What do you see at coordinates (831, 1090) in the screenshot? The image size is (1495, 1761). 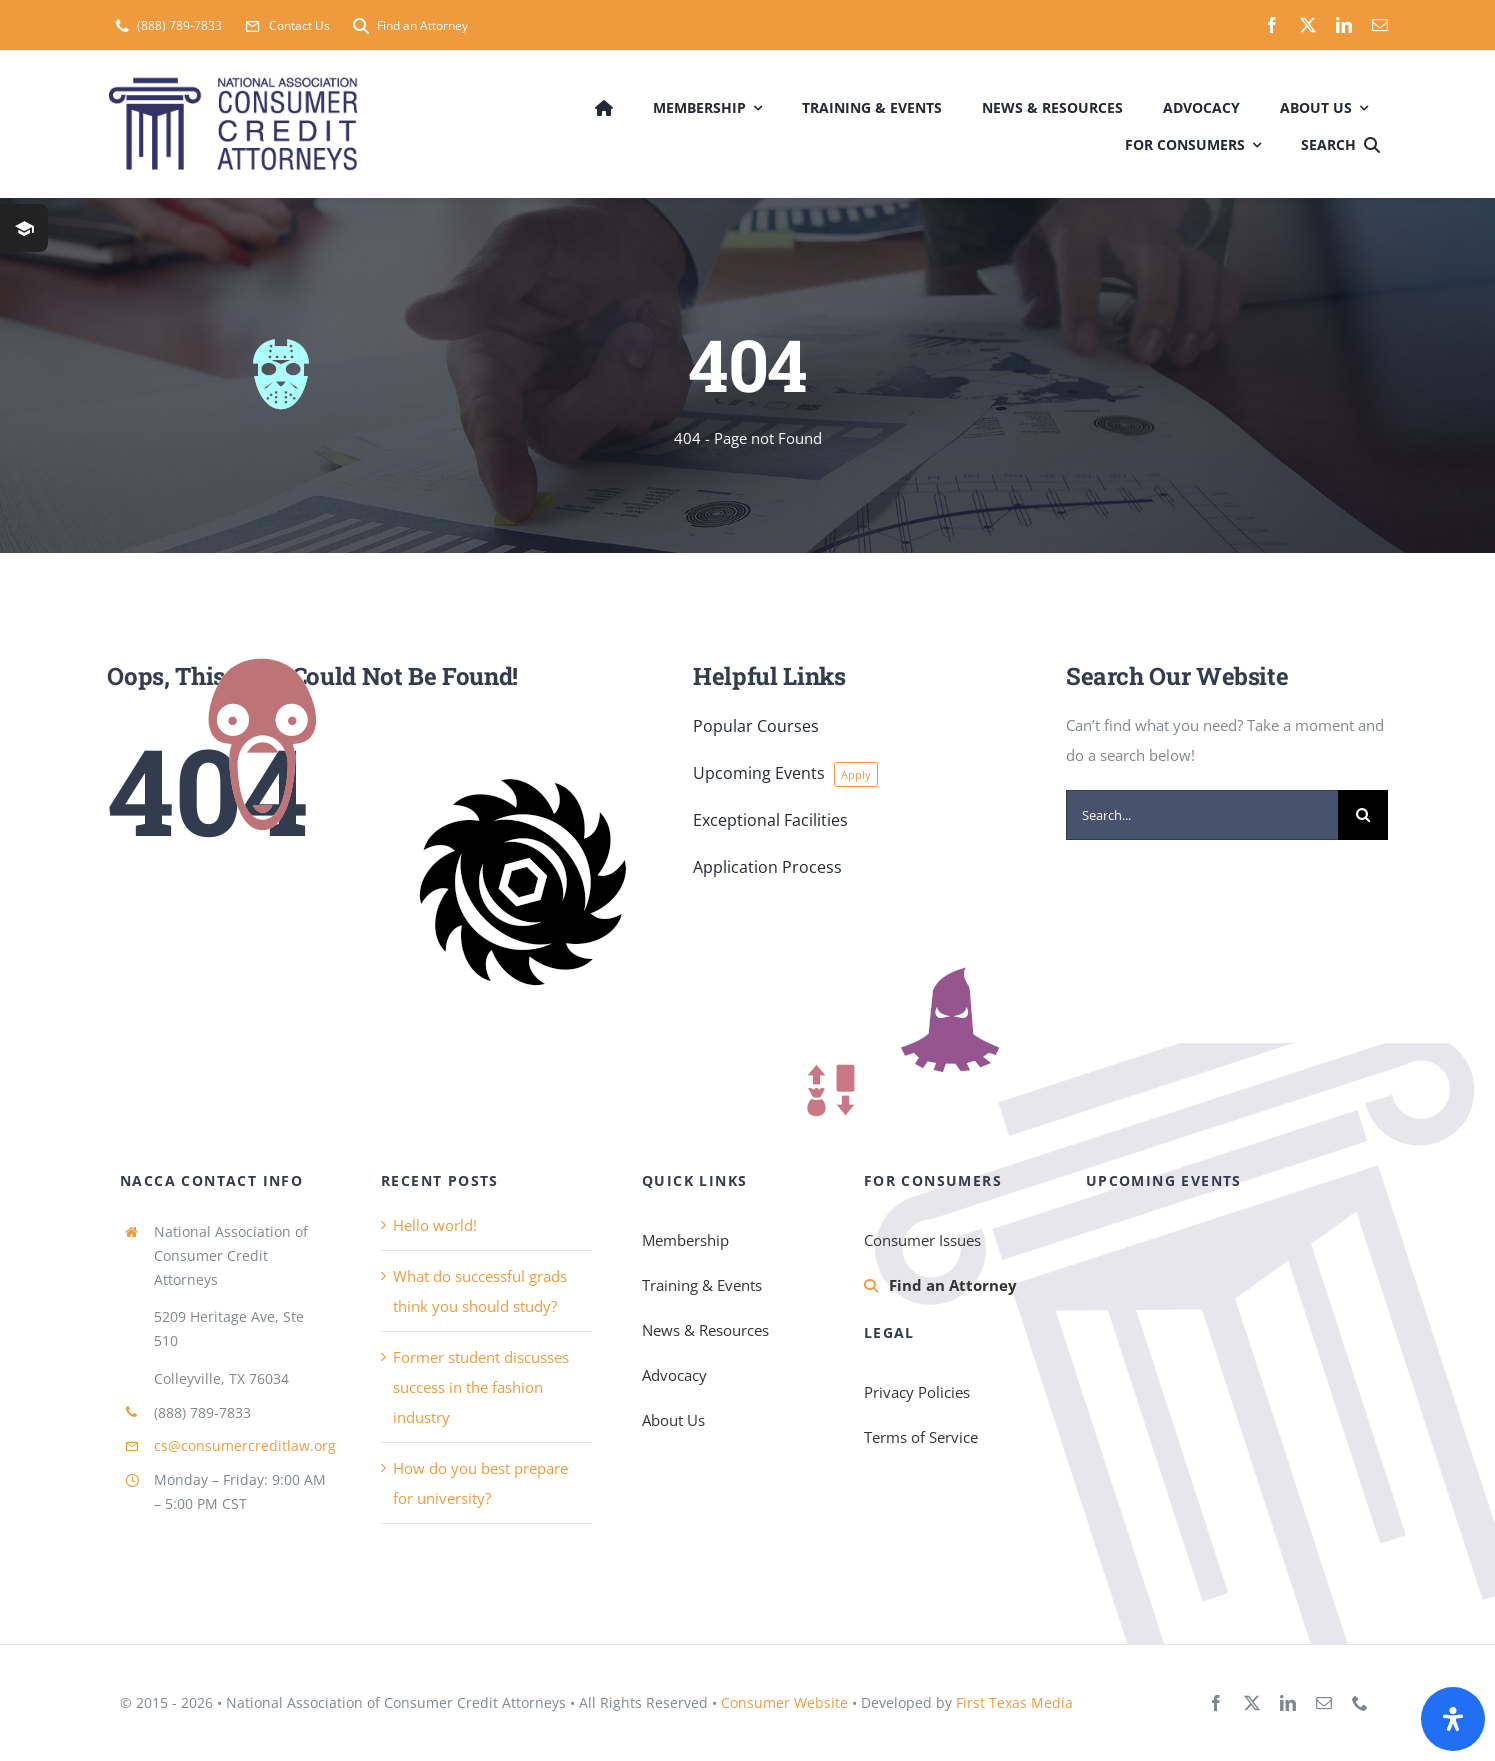 I see `purchase in-game cards or items` at bounding box center [831, 1090].